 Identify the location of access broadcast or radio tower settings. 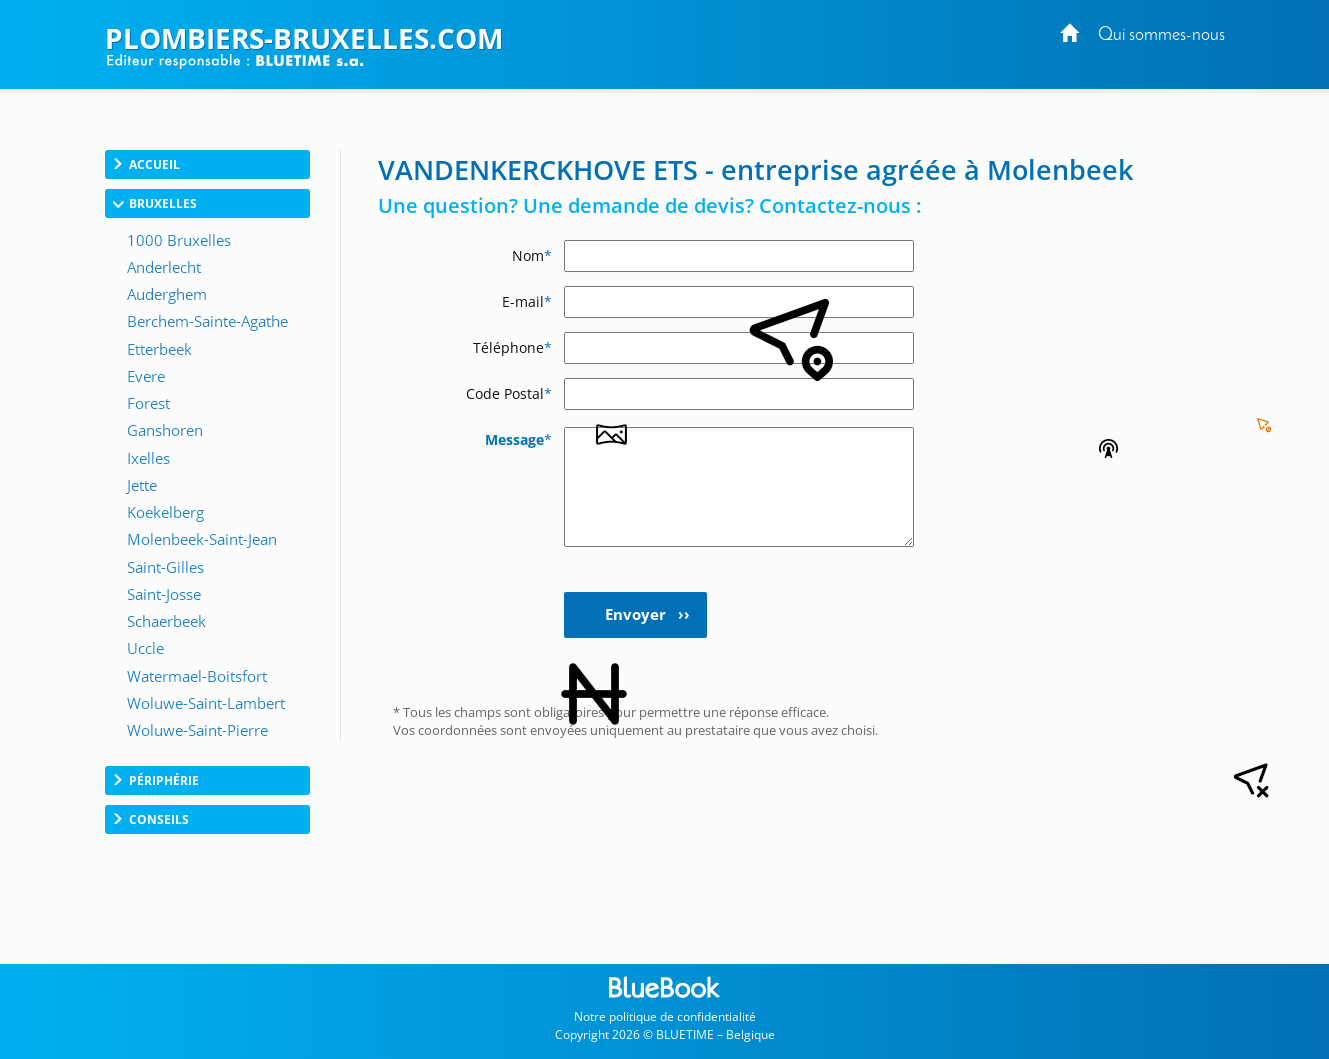
(1108, 448).